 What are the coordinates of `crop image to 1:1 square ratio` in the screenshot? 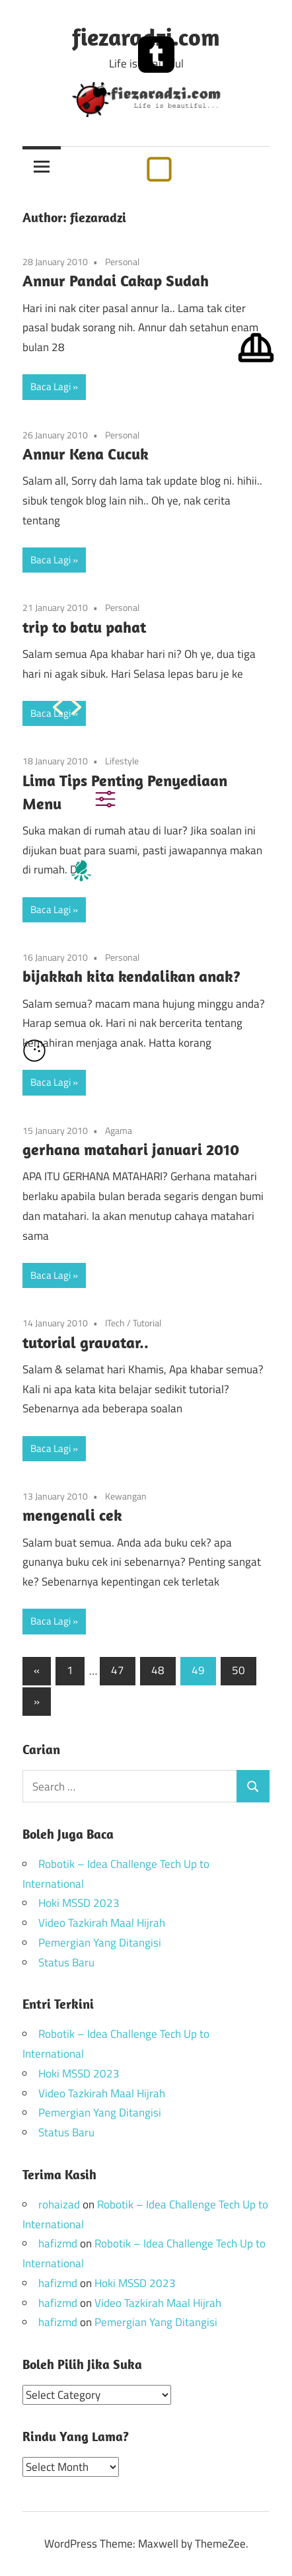 It's located at (159, 169).